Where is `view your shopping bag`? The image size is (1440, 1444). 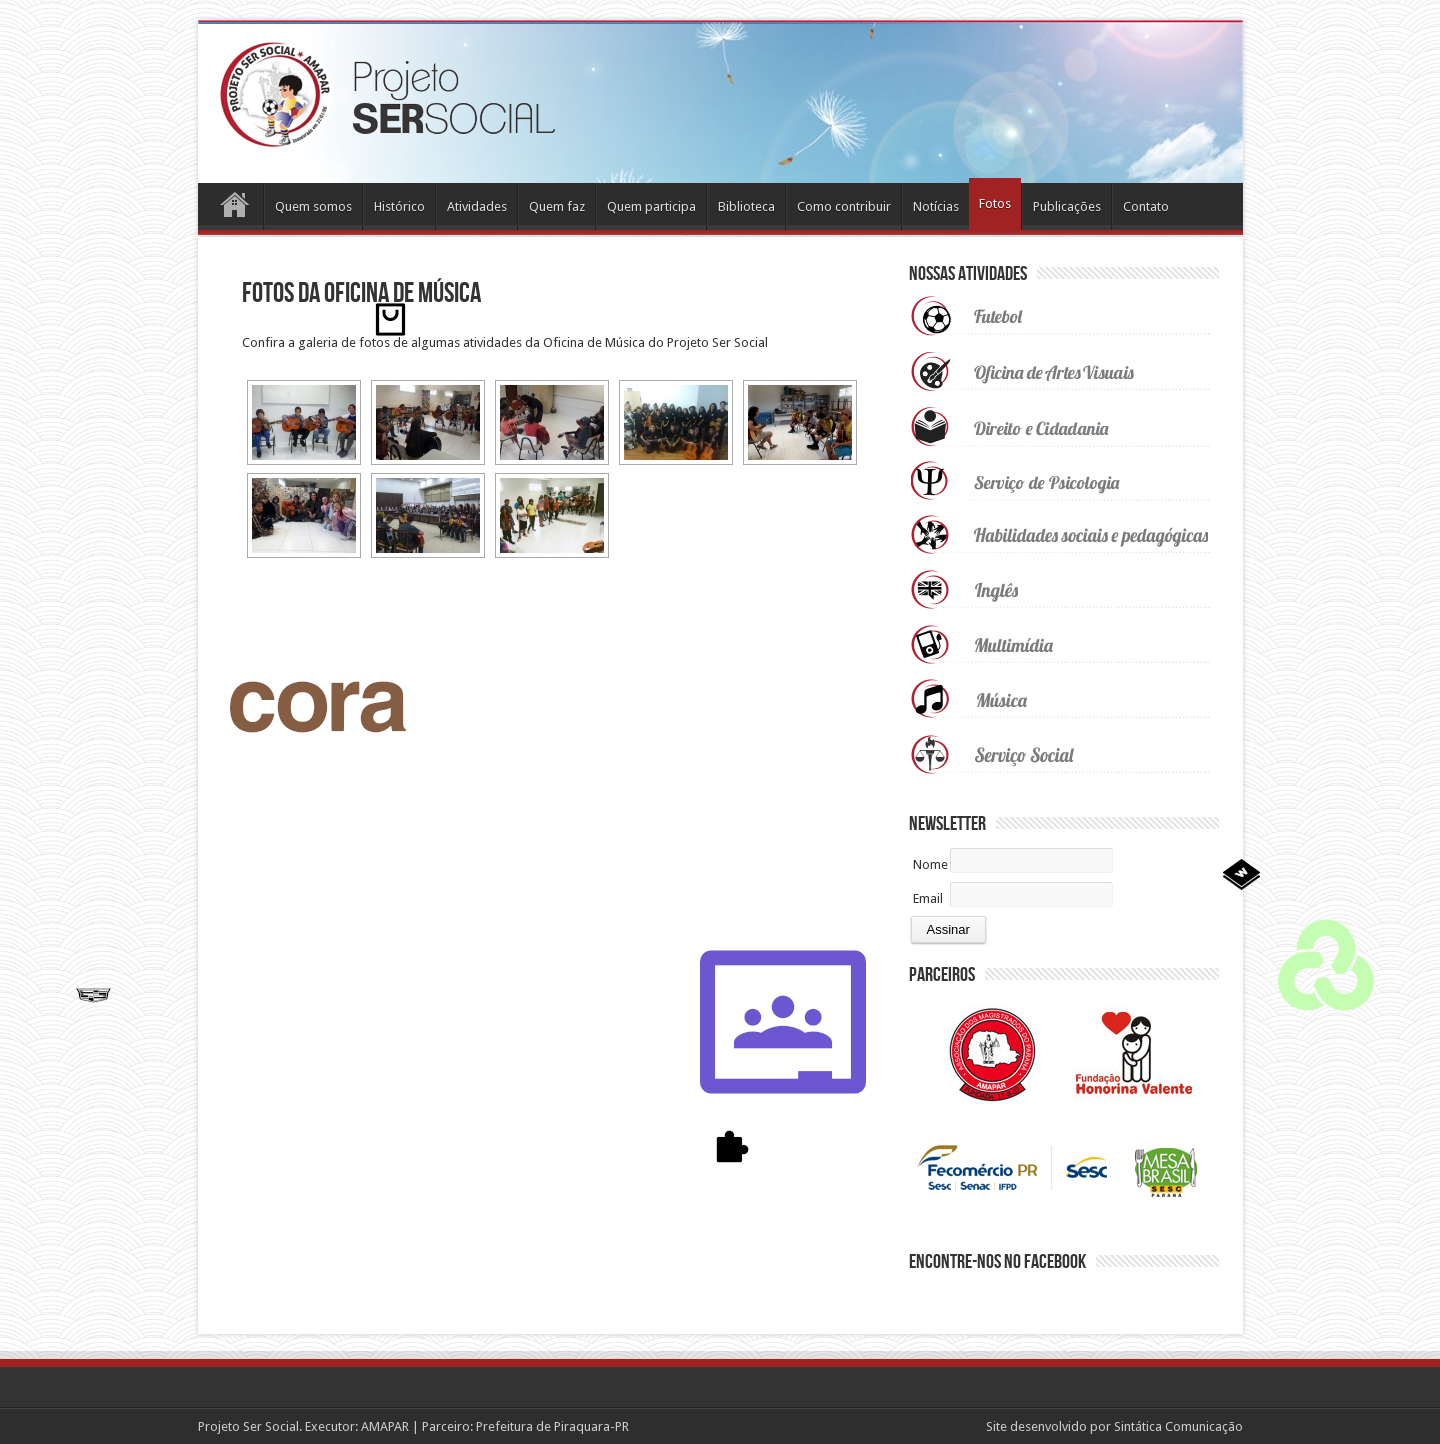
view your shopping bag is located at coordinates (390, 319).